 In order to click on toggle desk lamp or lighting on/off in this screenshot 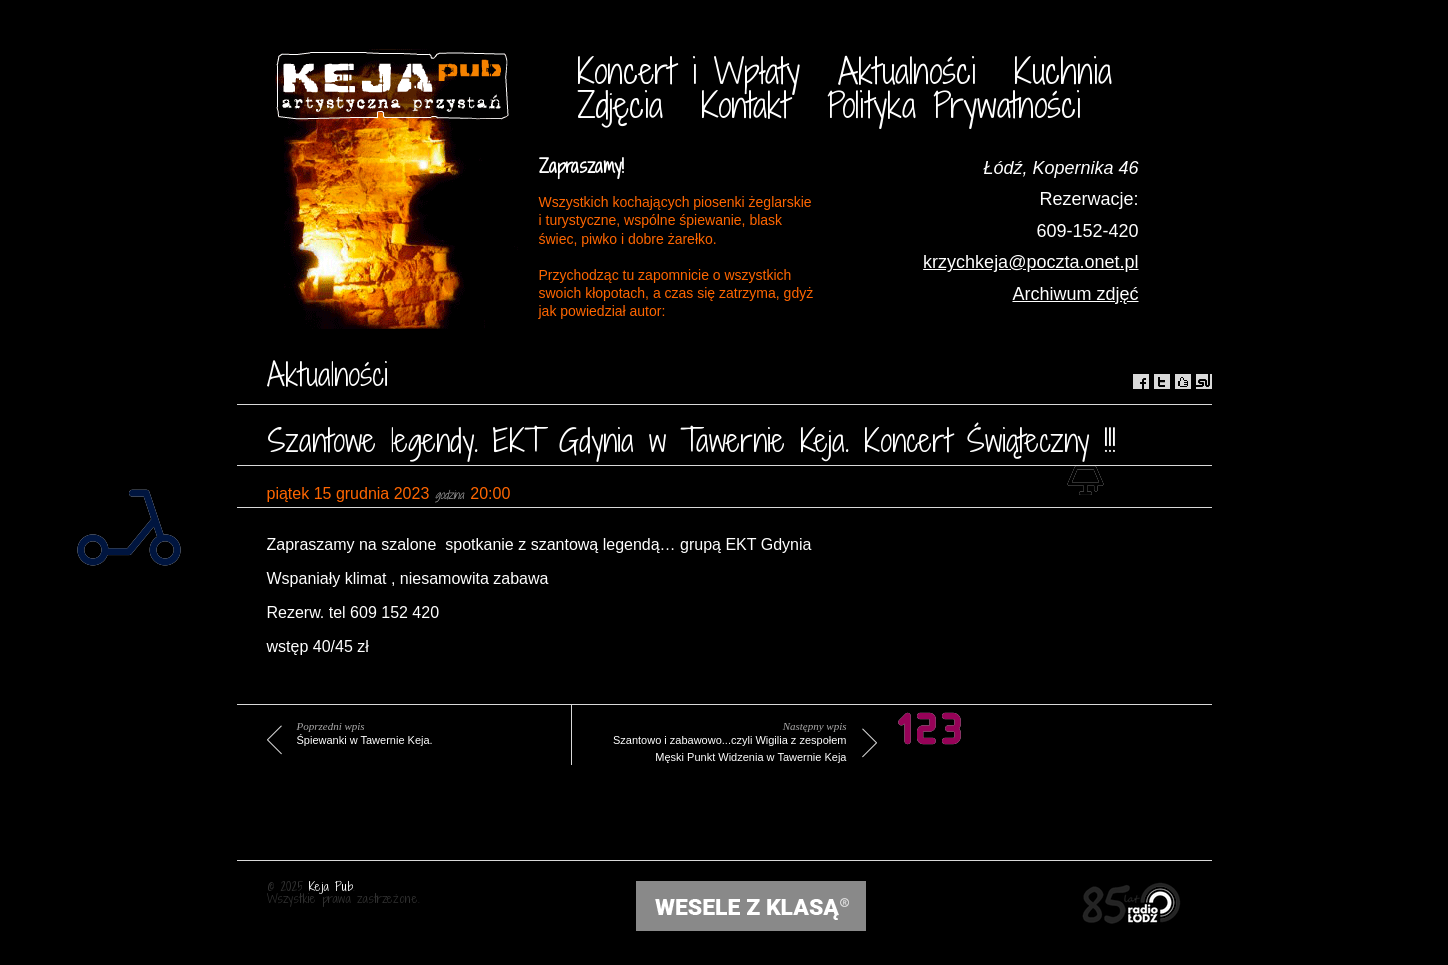, I will do `click(1085, 480)`.